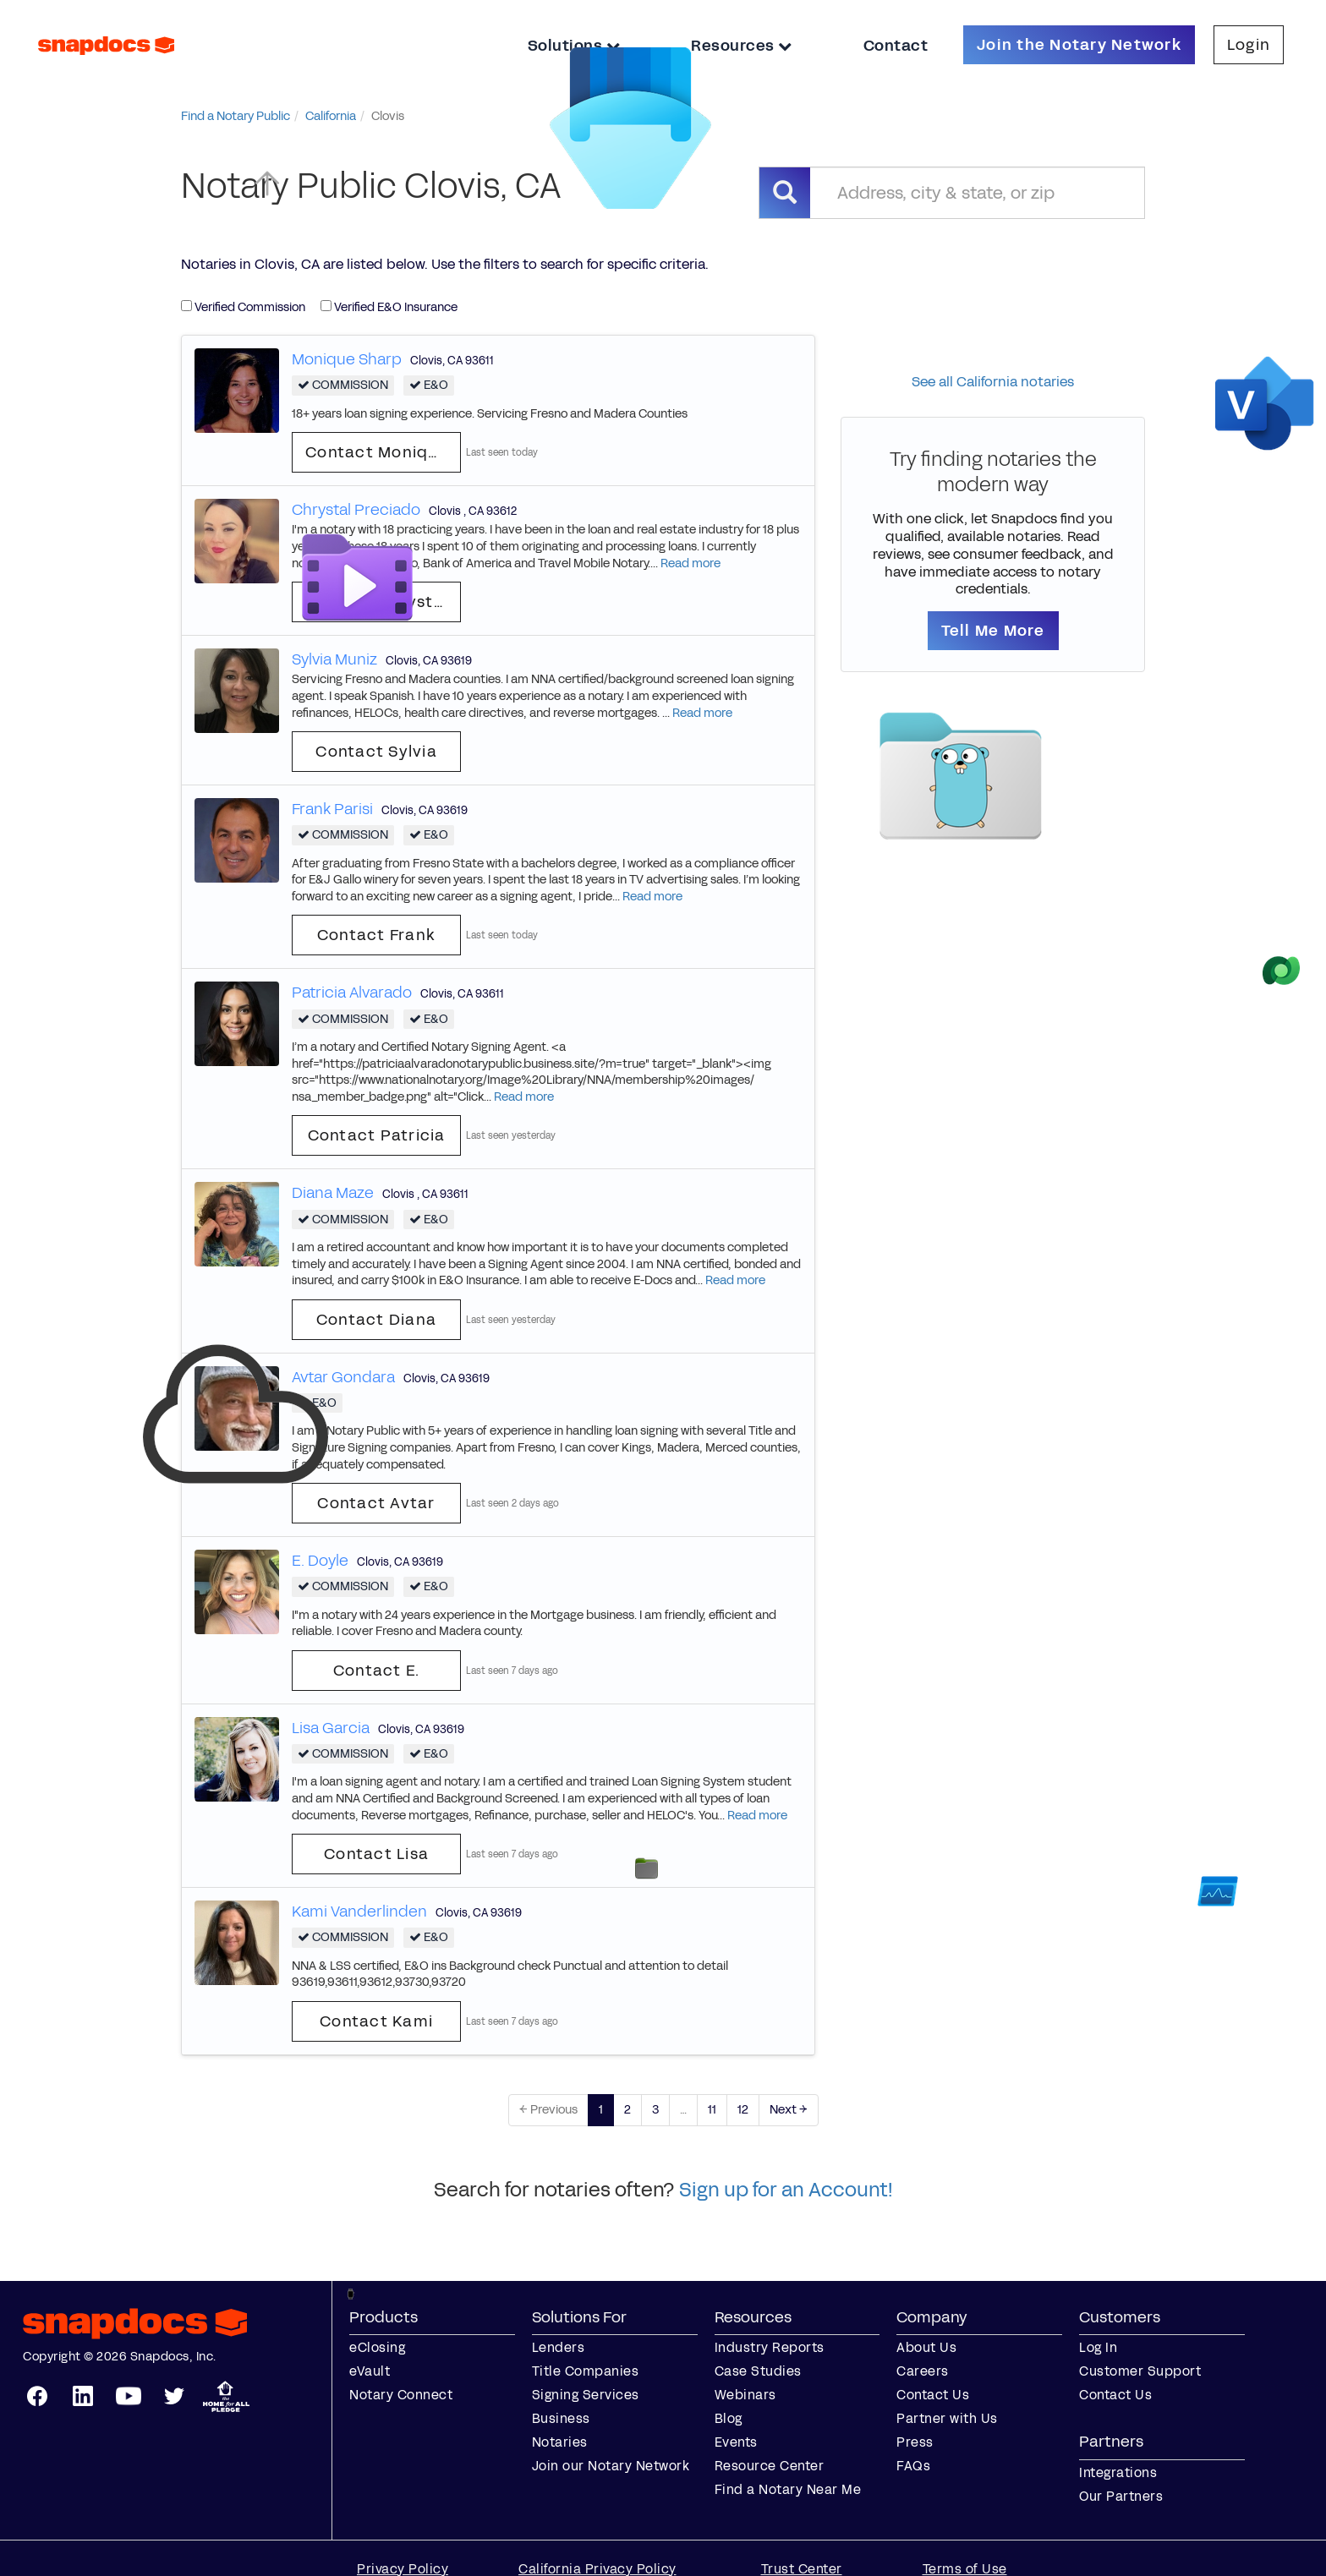 This screenshot has width=1326, height=2576. I want to click on open folder to view contents, so click(646, 1868).